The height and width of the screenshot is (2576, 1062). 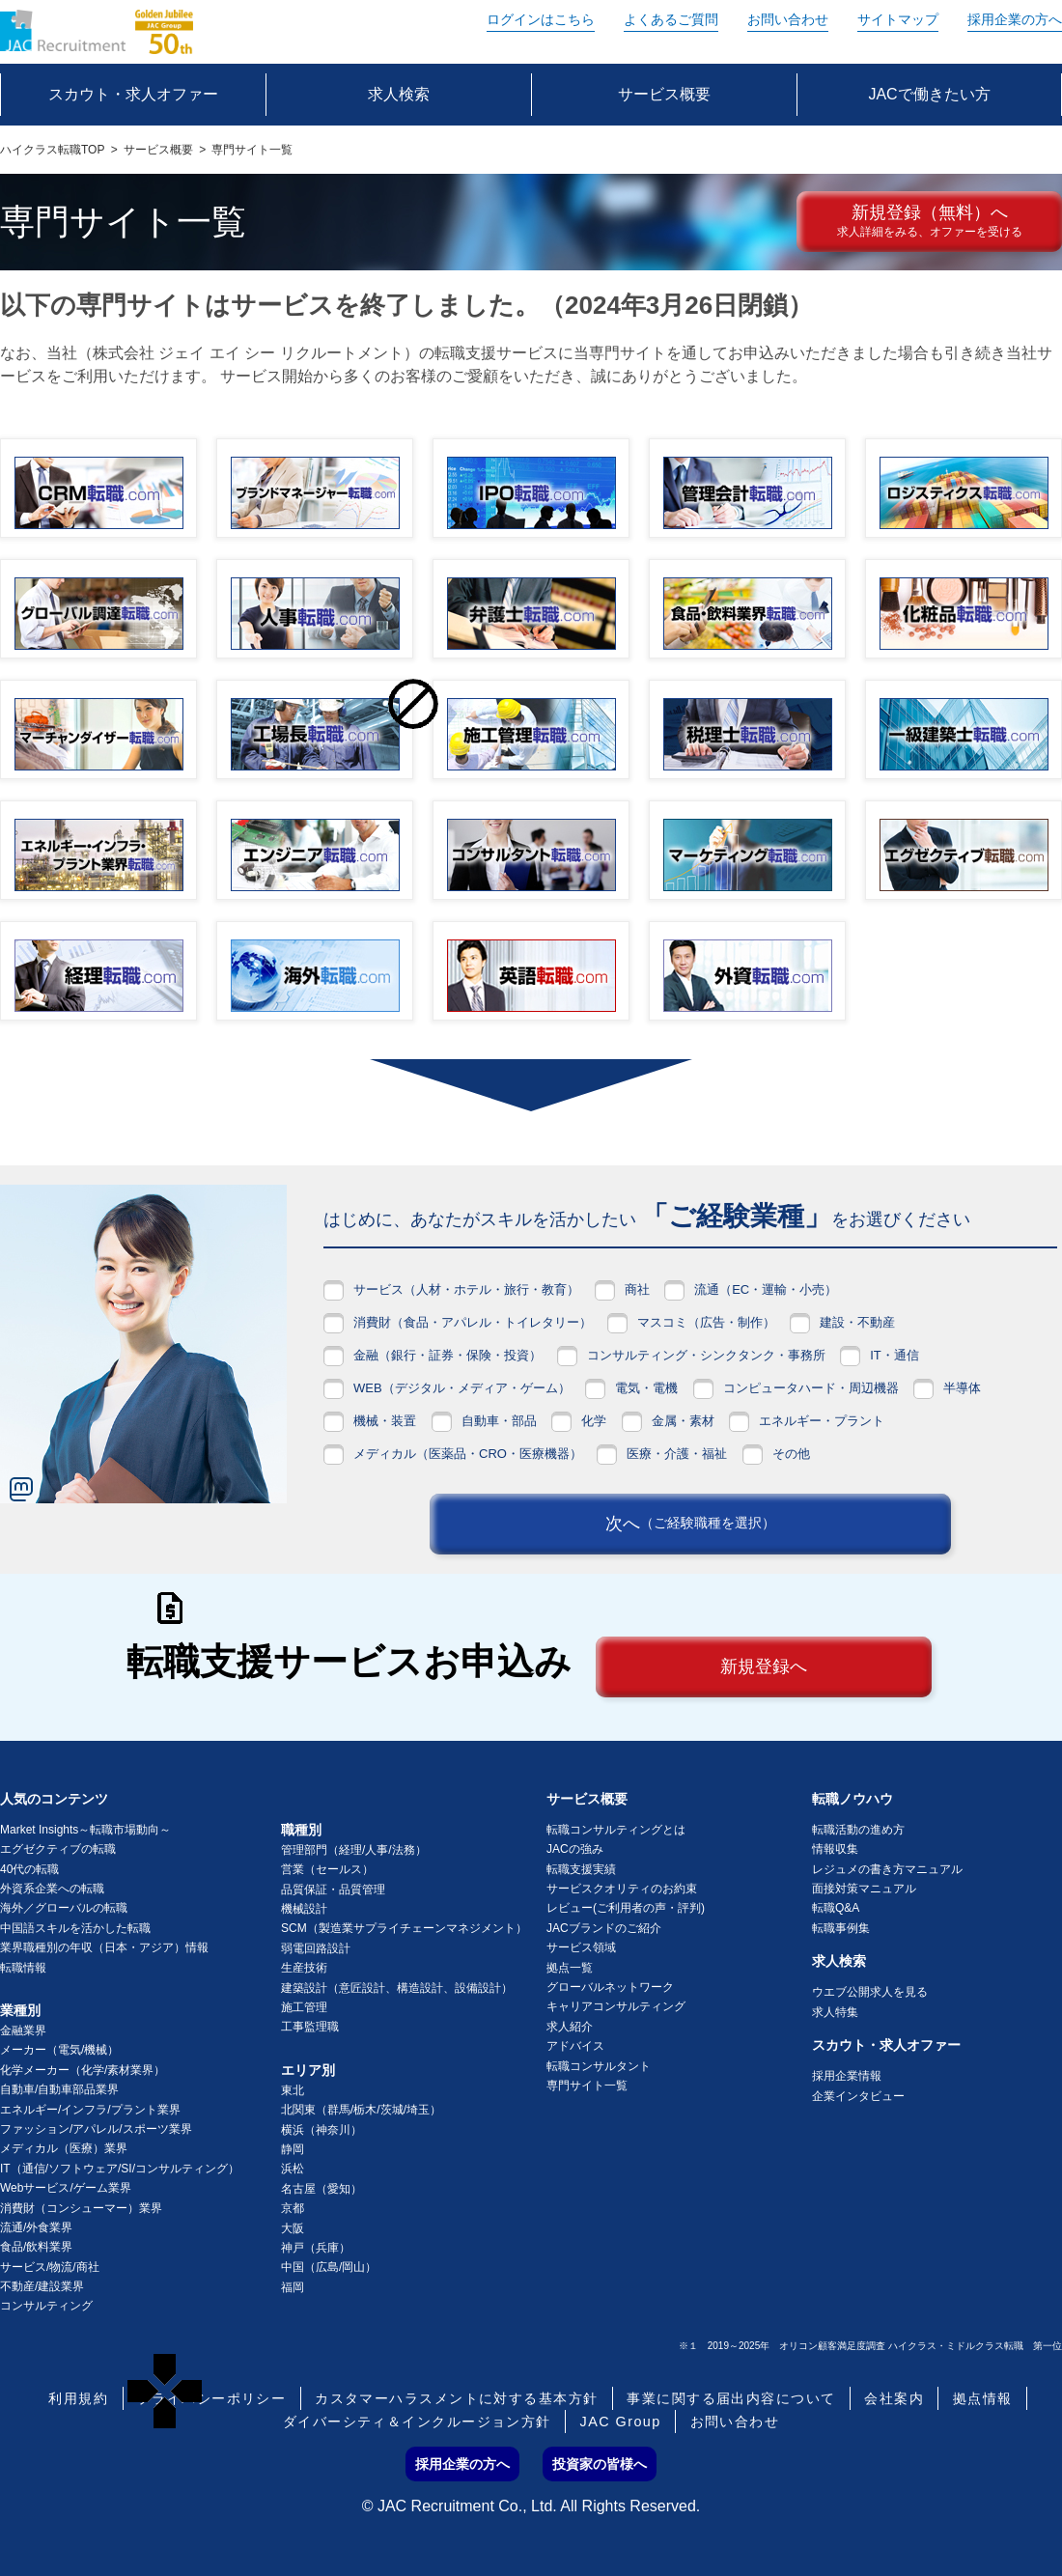 What do you see at coordinates (413, 704) in the screenshot?
I see `indicates a blocked or prohibited action` at bounding box center [413, 704].